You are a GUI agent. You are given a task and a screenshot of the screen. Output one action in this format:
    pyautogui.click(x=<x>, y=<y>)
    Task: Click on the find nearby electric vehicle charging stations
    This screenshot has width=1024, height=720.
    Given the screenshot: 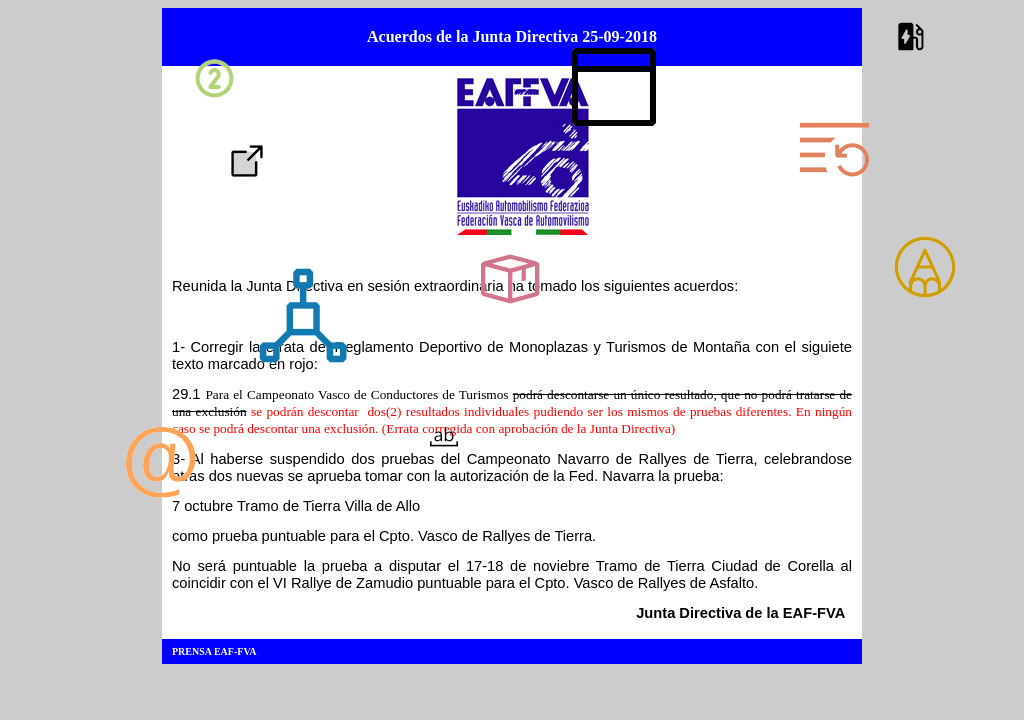 What is the action you would take?
    pyautogui.click(x=910, y=36)
    